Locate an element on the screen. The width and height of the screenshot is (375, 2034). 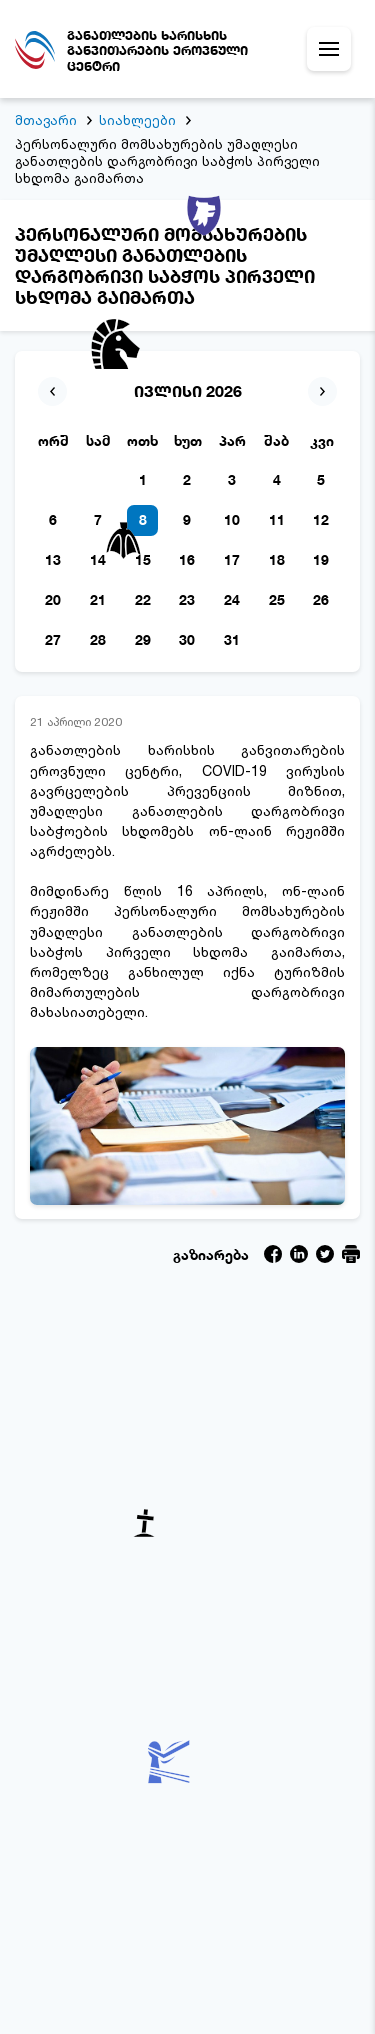
indicates a cemetery or graveyard location is located at coordinates (144, 1523).